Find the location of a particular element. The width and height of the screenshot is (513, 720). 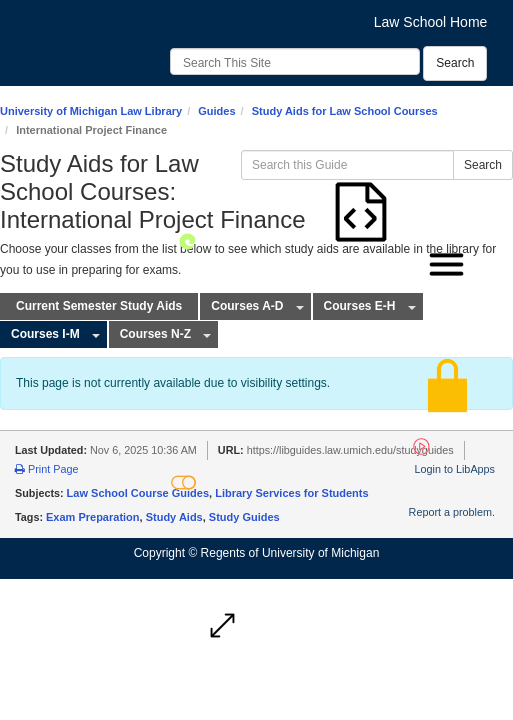

play media or start video playback is located at coordinates (421, 446).